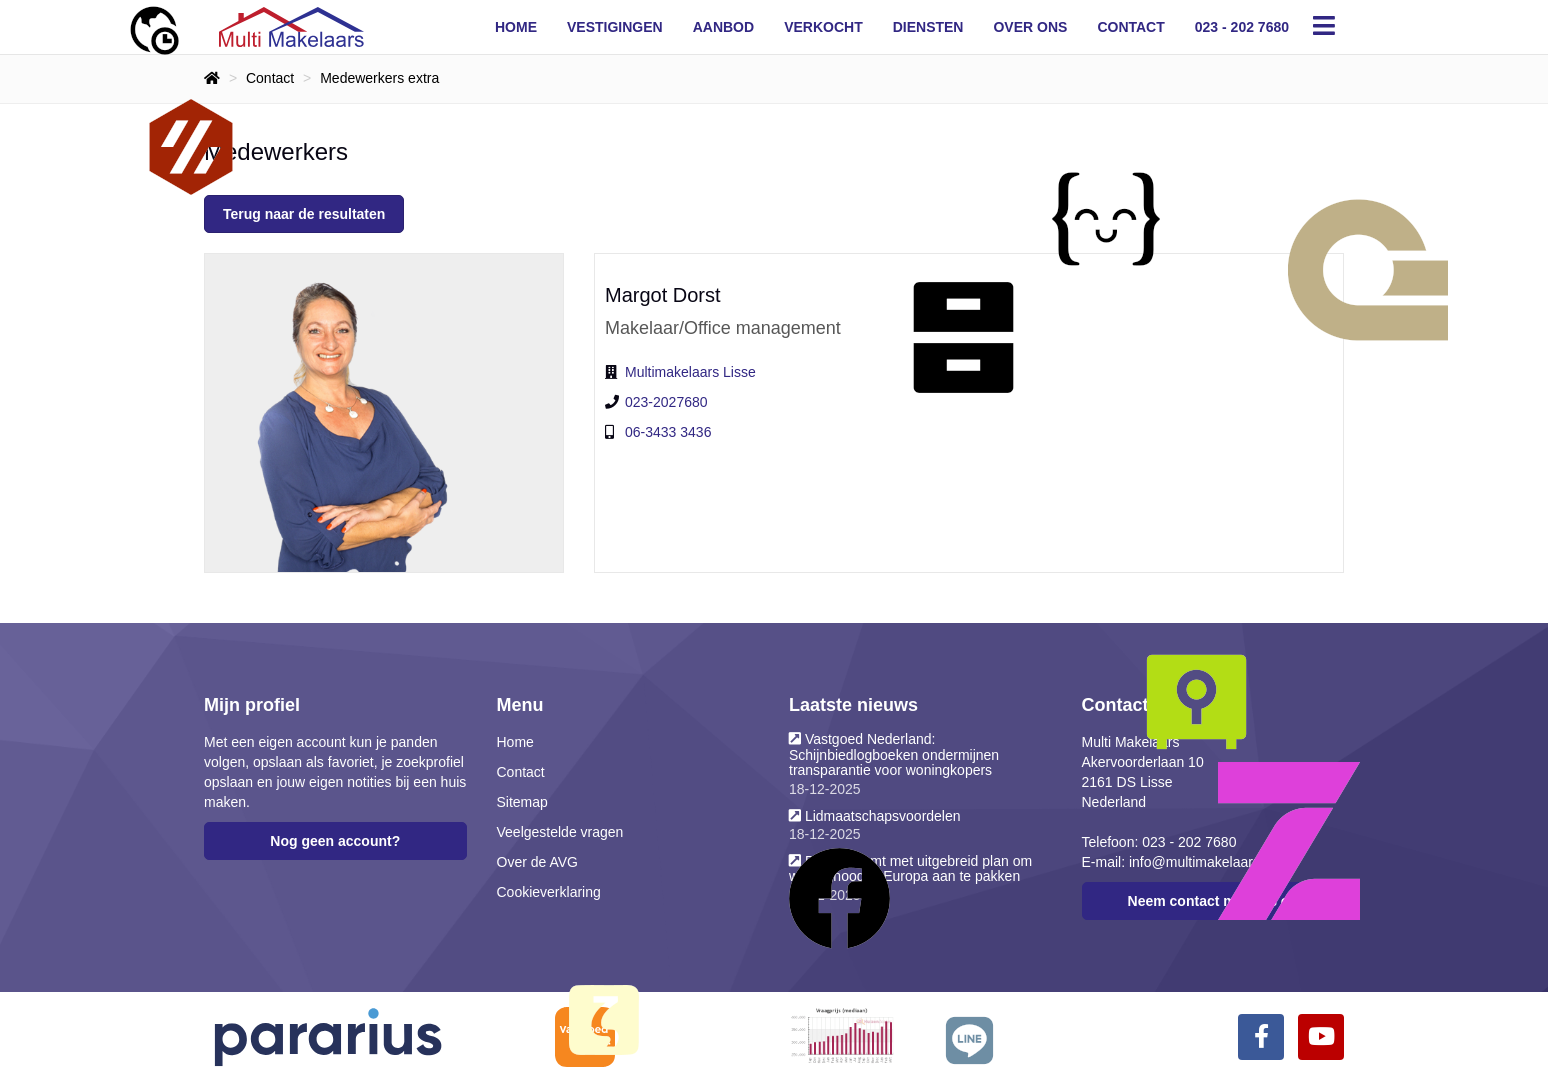 The width and height of the screenshot is (1548, 1082). Describe the element at coordinates (604, 1020) in the screenshot. I see `open zettlr markdown editor` at that location.